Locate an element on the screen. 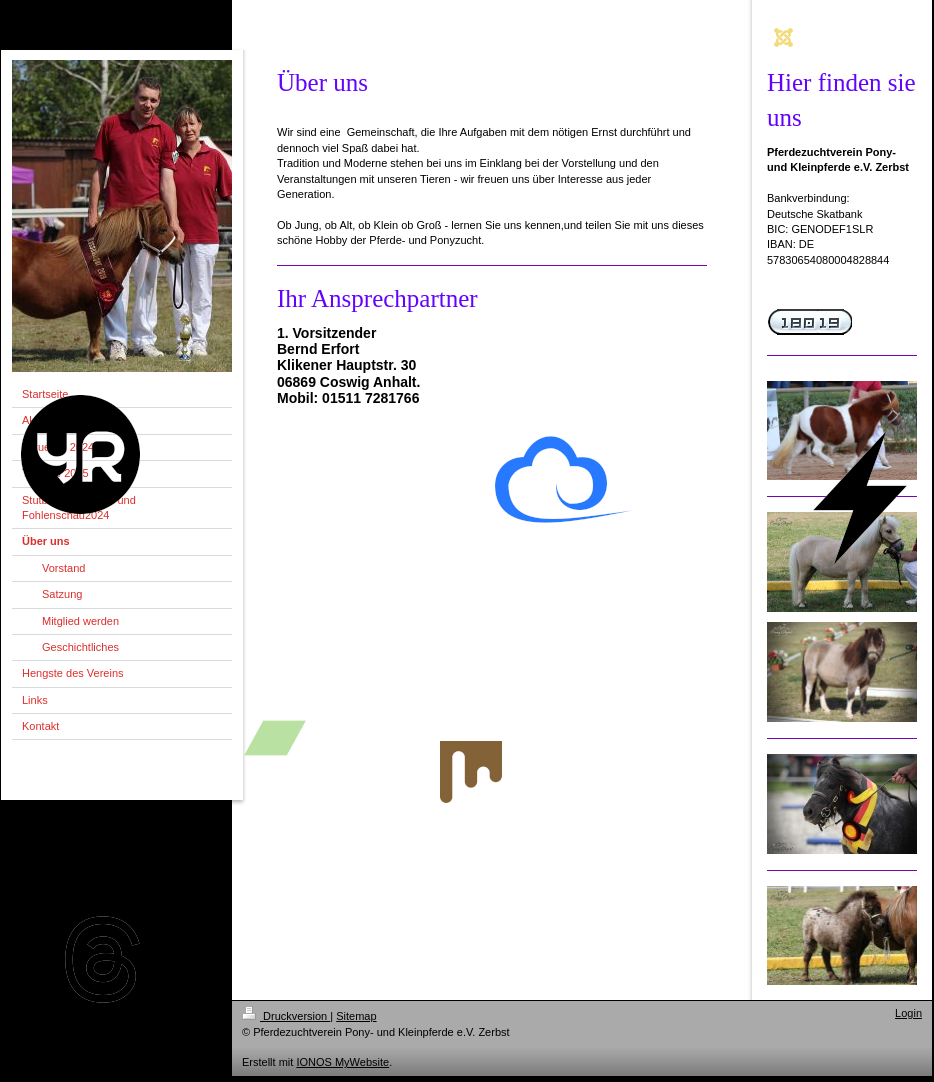  open the Yr weather app is located at coordinates (80, 454).